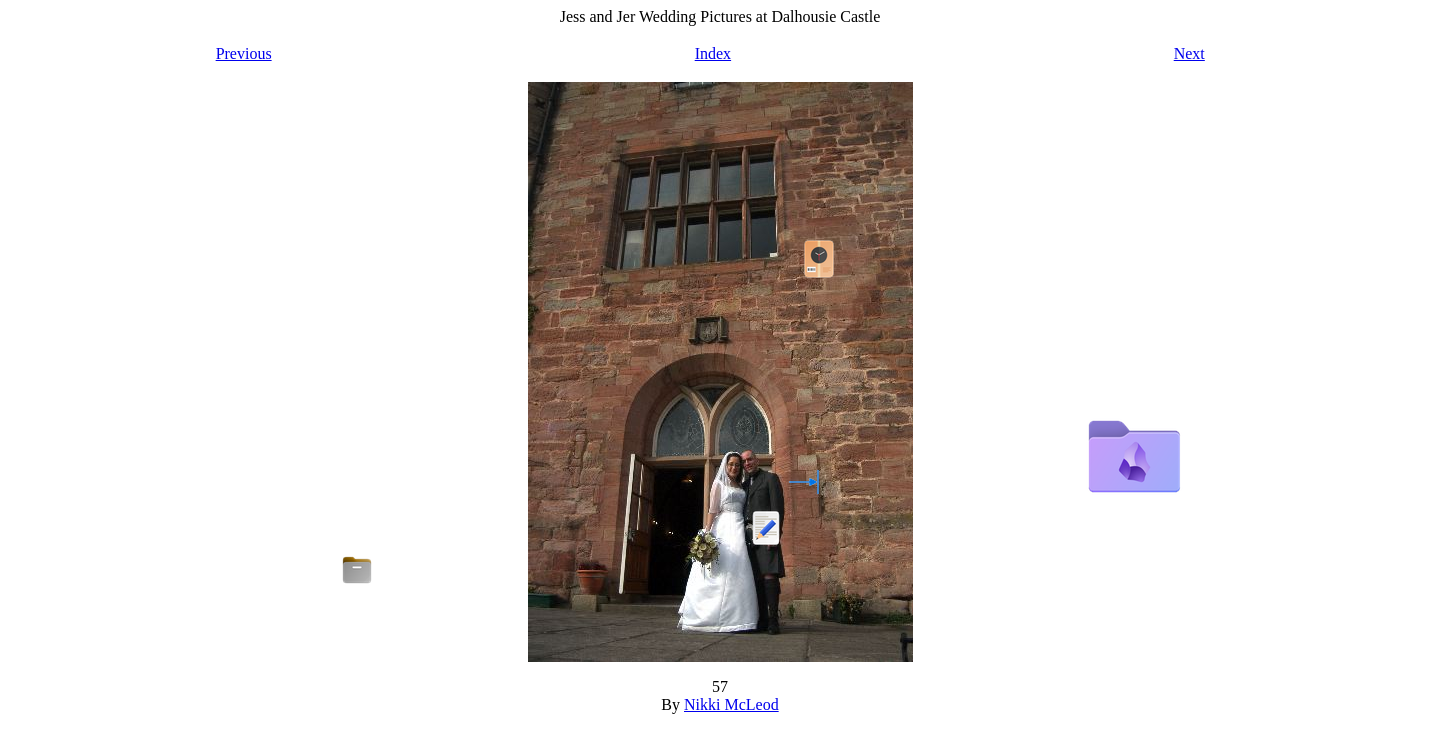 Image resolution: width=1440 pixels, height=730 pixels. I want to click on open obsidian vault folder, so click(1134, 459).